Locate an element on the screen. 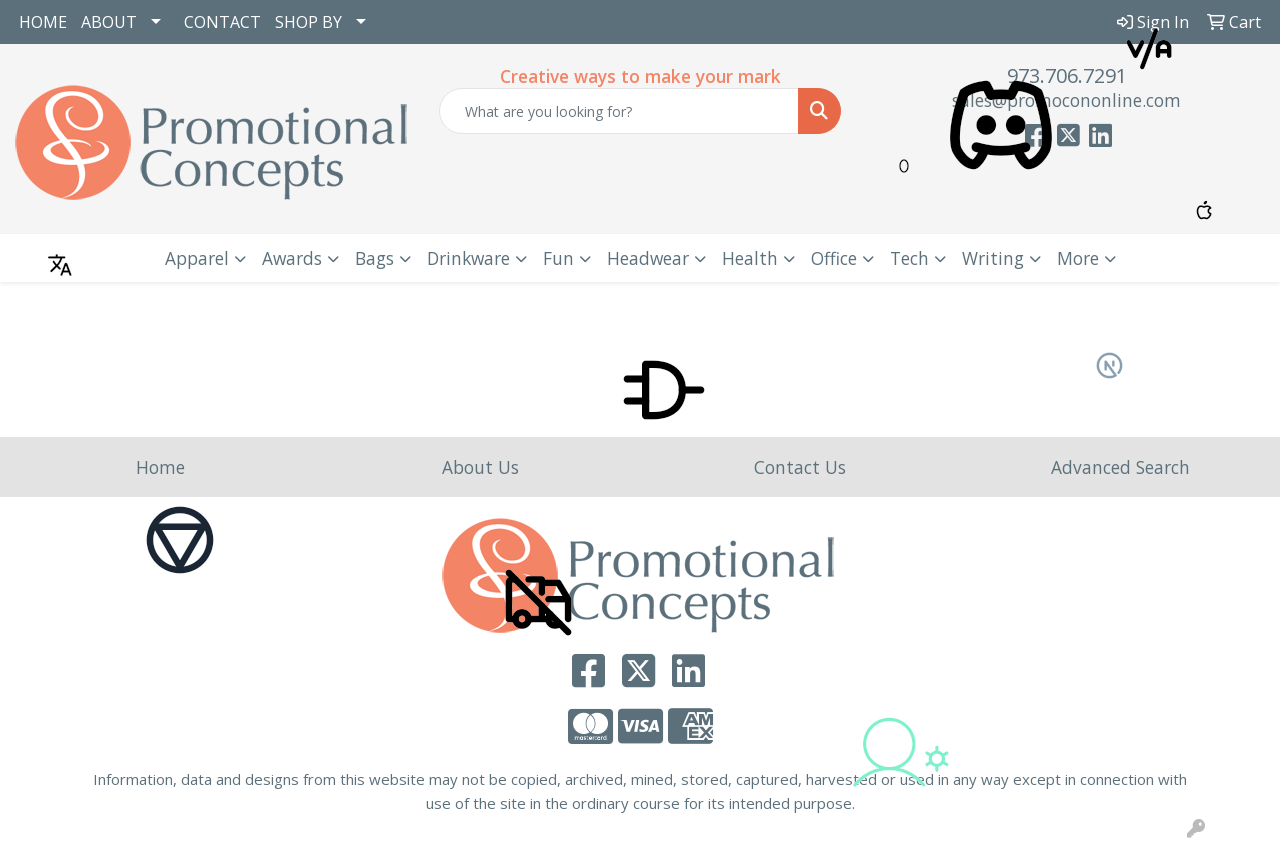 The image size is (1280, 850). draw or insert an oval shape is located at coordinates (904, 166).